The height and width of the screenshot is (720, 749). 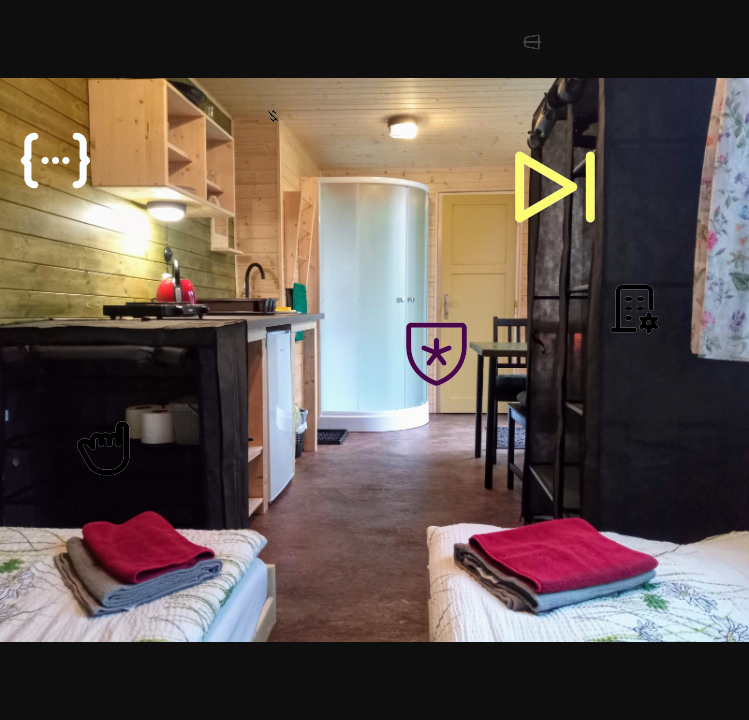 I want to click on pinky promise or commitment gesture, so click(x=104, y=444).